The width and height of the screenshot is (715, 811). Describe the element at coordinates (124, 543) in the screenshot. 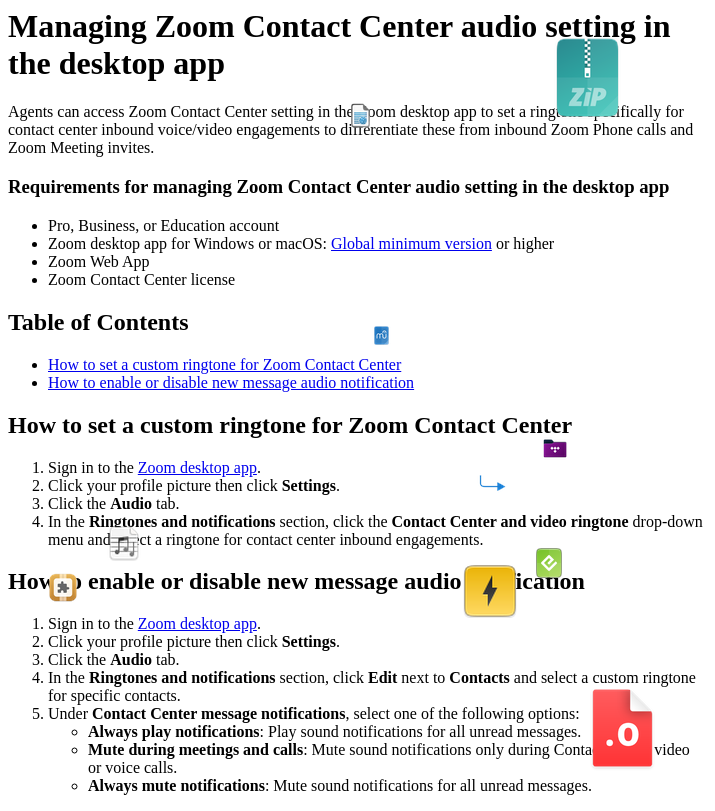

I see `an iMelody audio file` at that location.